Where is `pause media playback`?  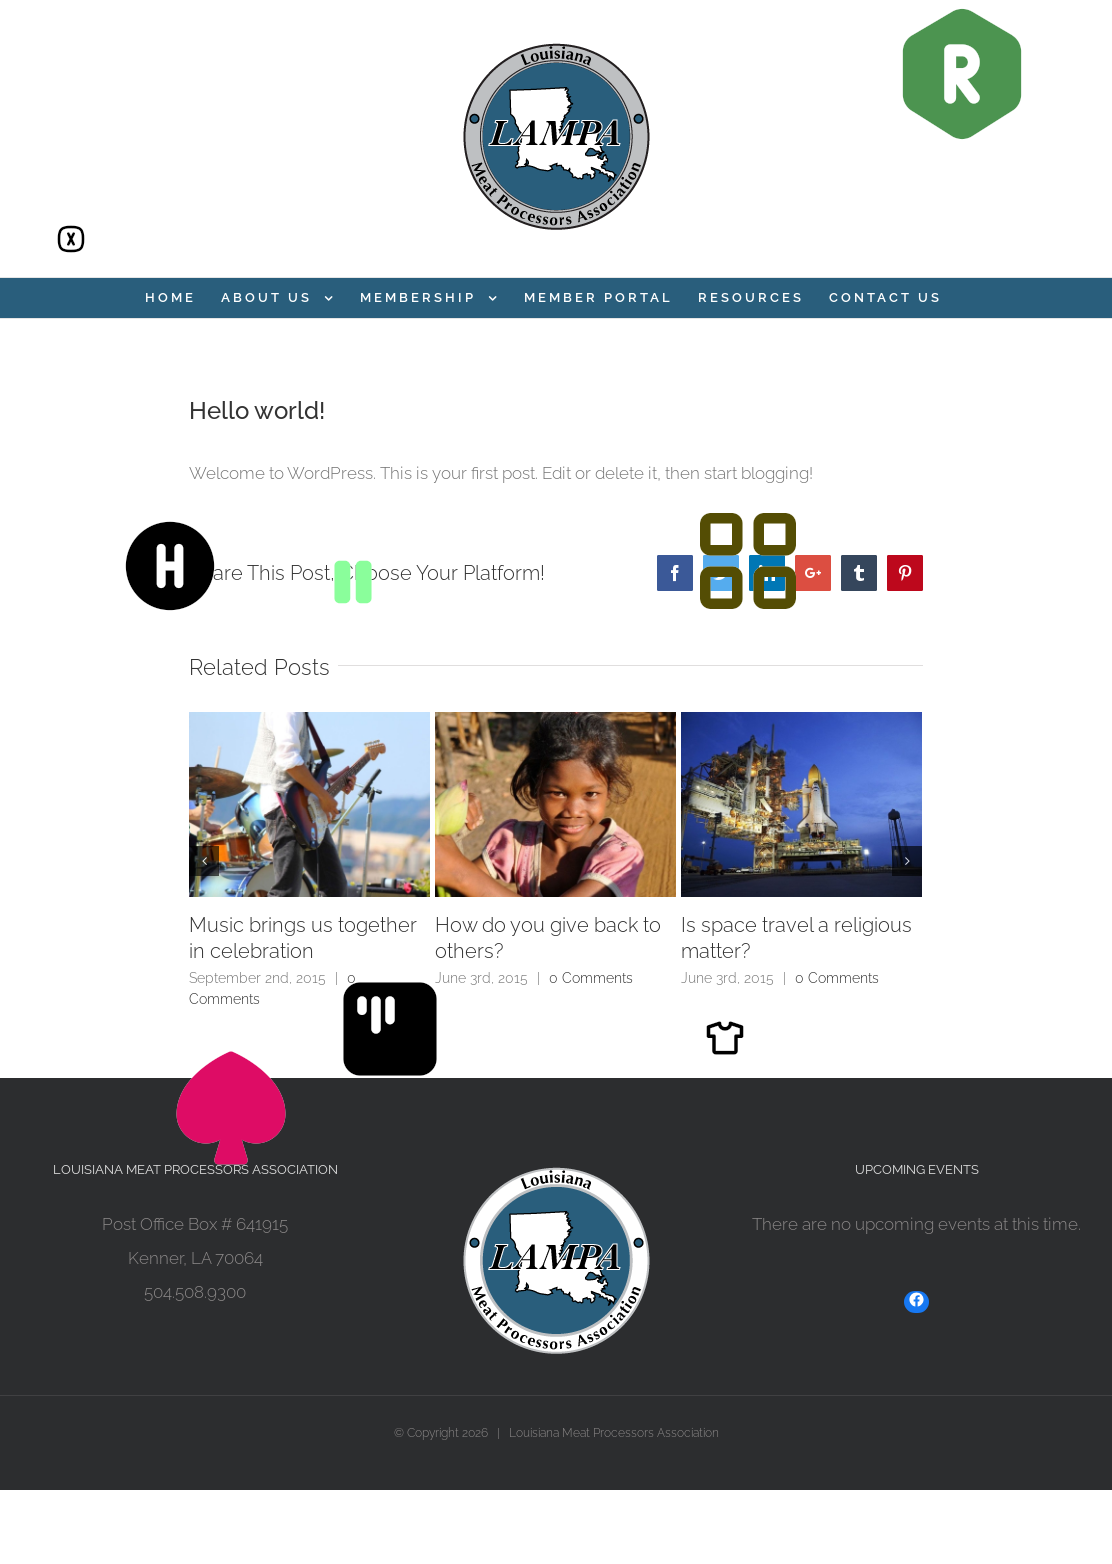
pause media playback is located at coordinates (353, 582).